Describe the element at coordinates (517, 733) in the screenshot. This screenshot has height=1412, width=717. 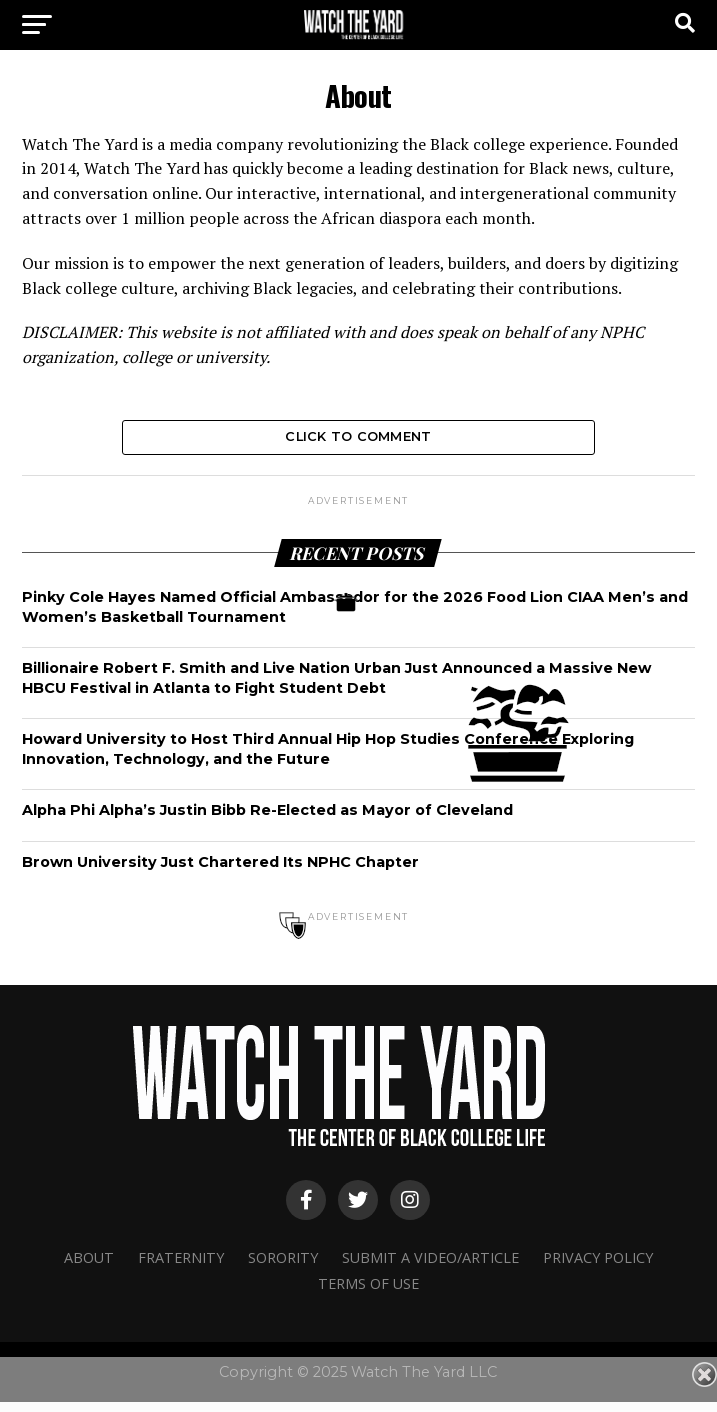
I see `access zen garden or meditation features` at that location.